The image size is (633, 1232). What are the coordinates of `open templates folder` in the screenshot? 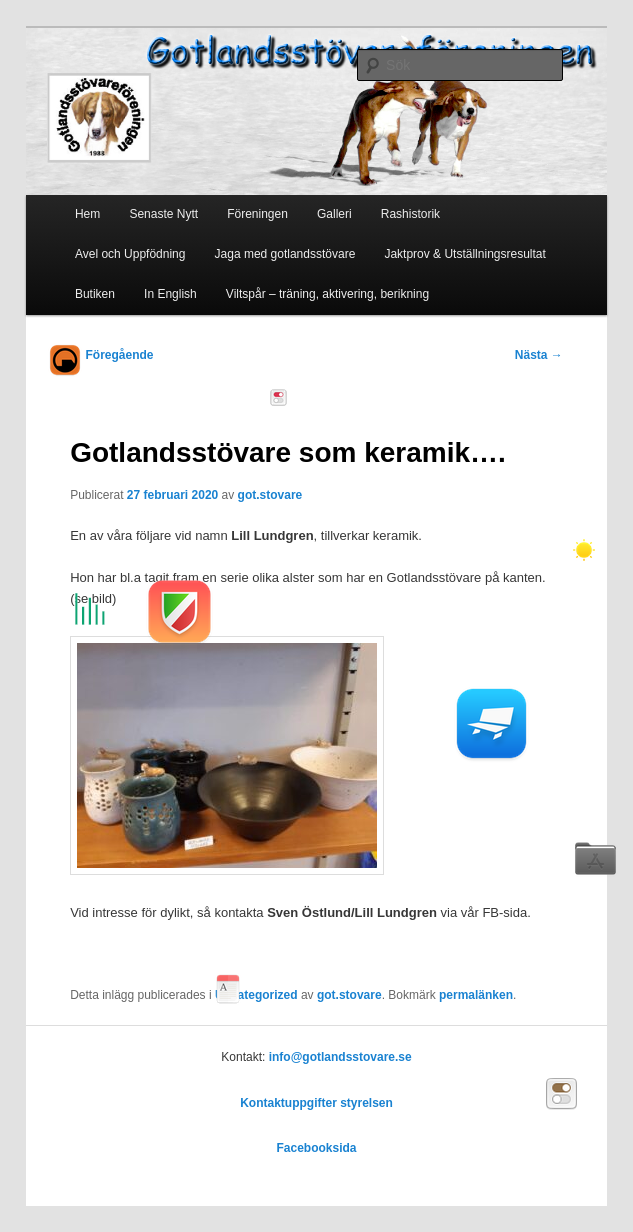 It's located at (595, 858).